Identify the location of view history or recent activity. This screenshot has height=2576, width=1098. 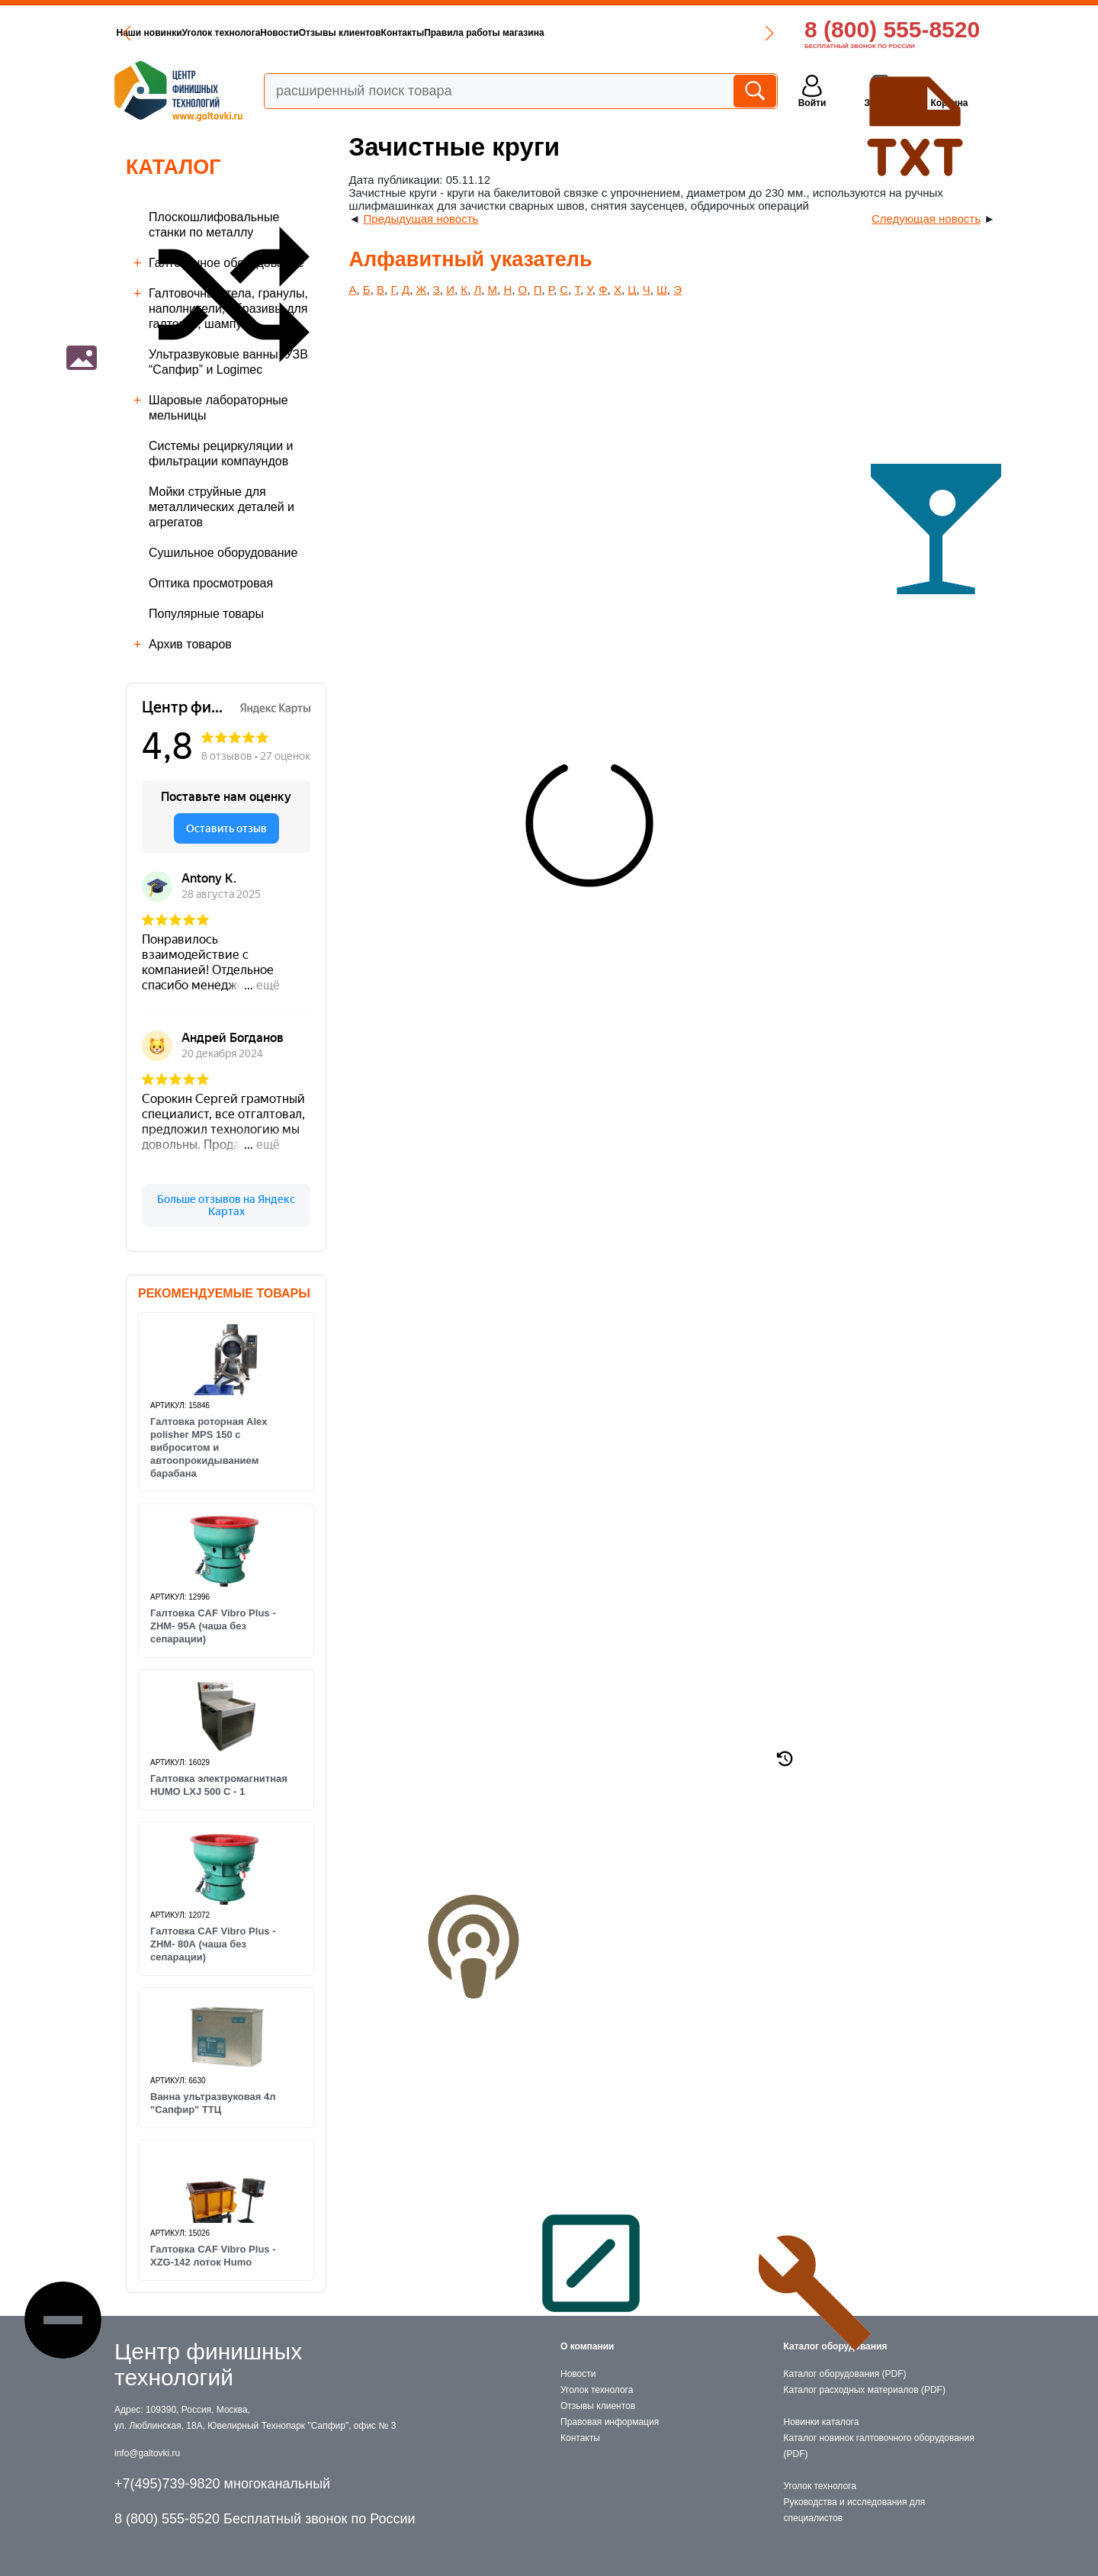
(785, 1758).